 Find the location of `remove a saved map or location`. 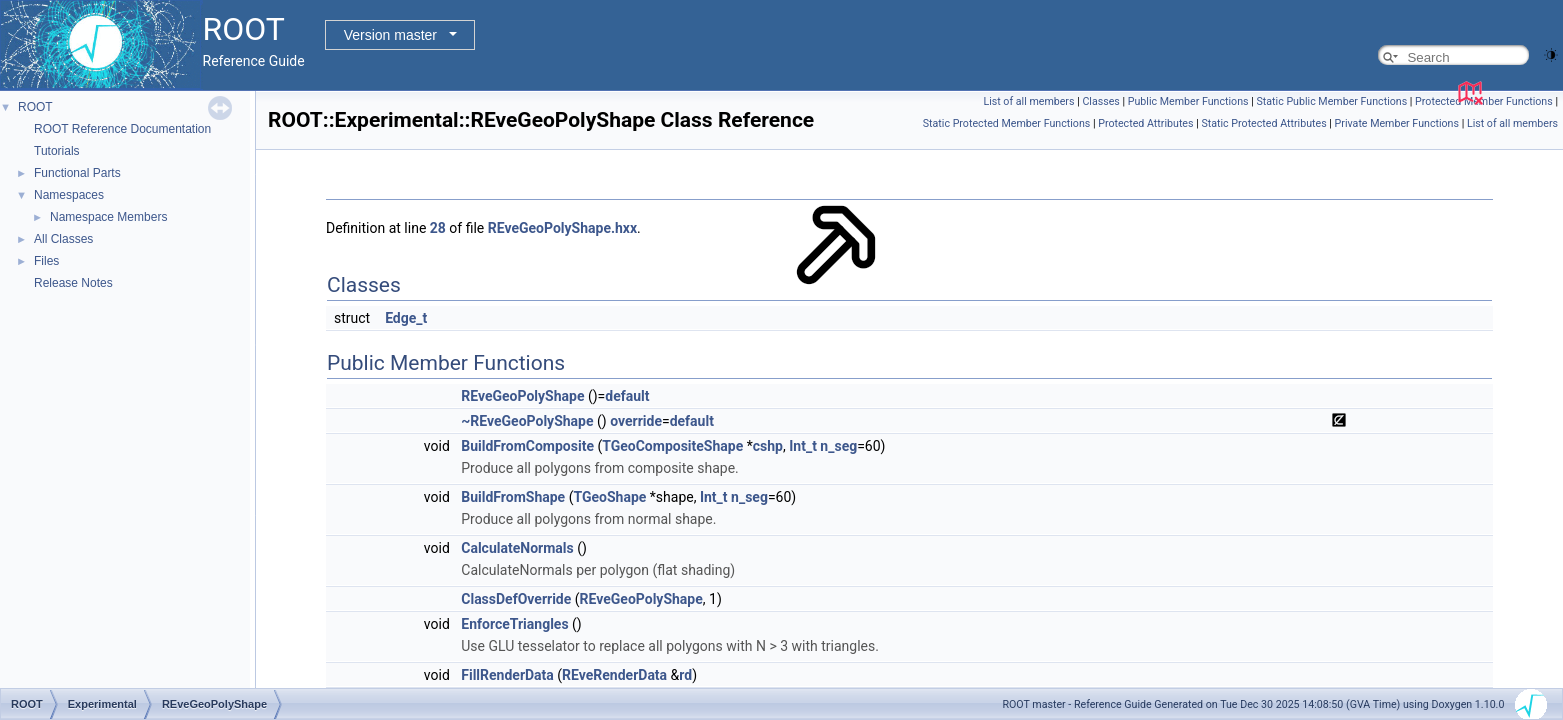

remove a saved map or location is located at coordinates (1470, 92).